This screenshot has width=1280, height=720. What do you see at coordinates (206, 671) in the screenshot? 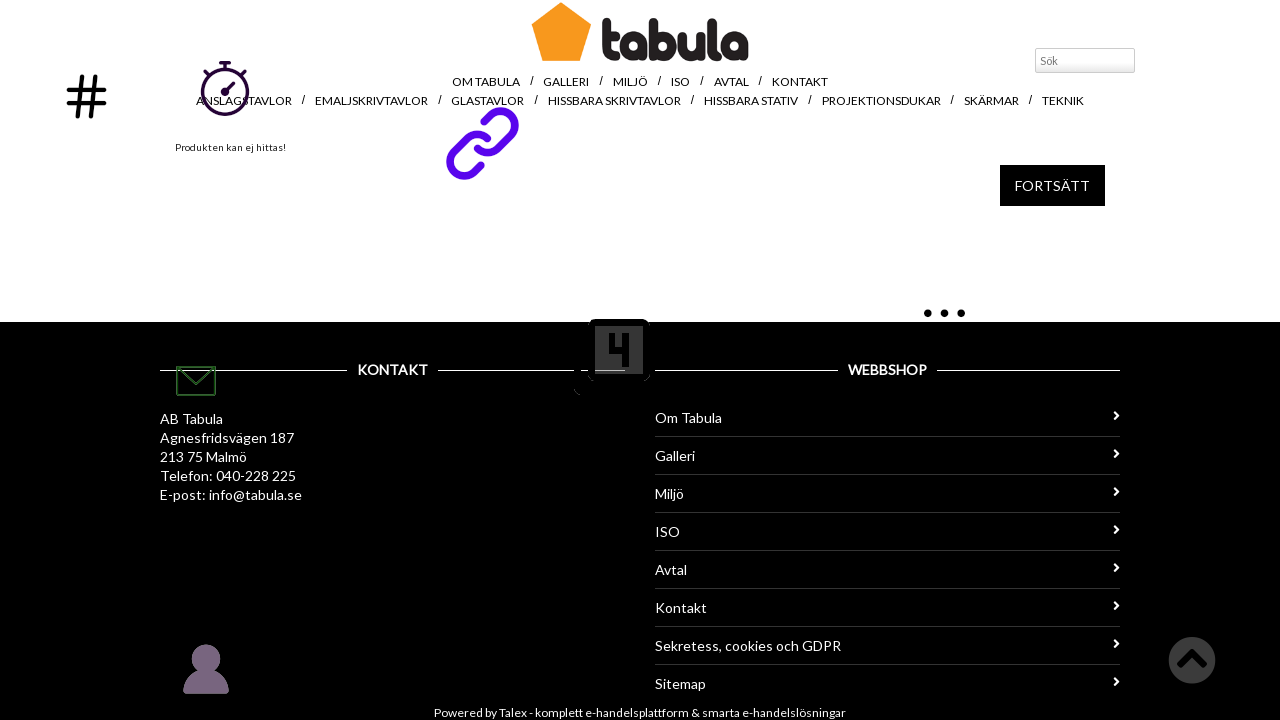
I see `view your profile` at bounding box center [206, 671].